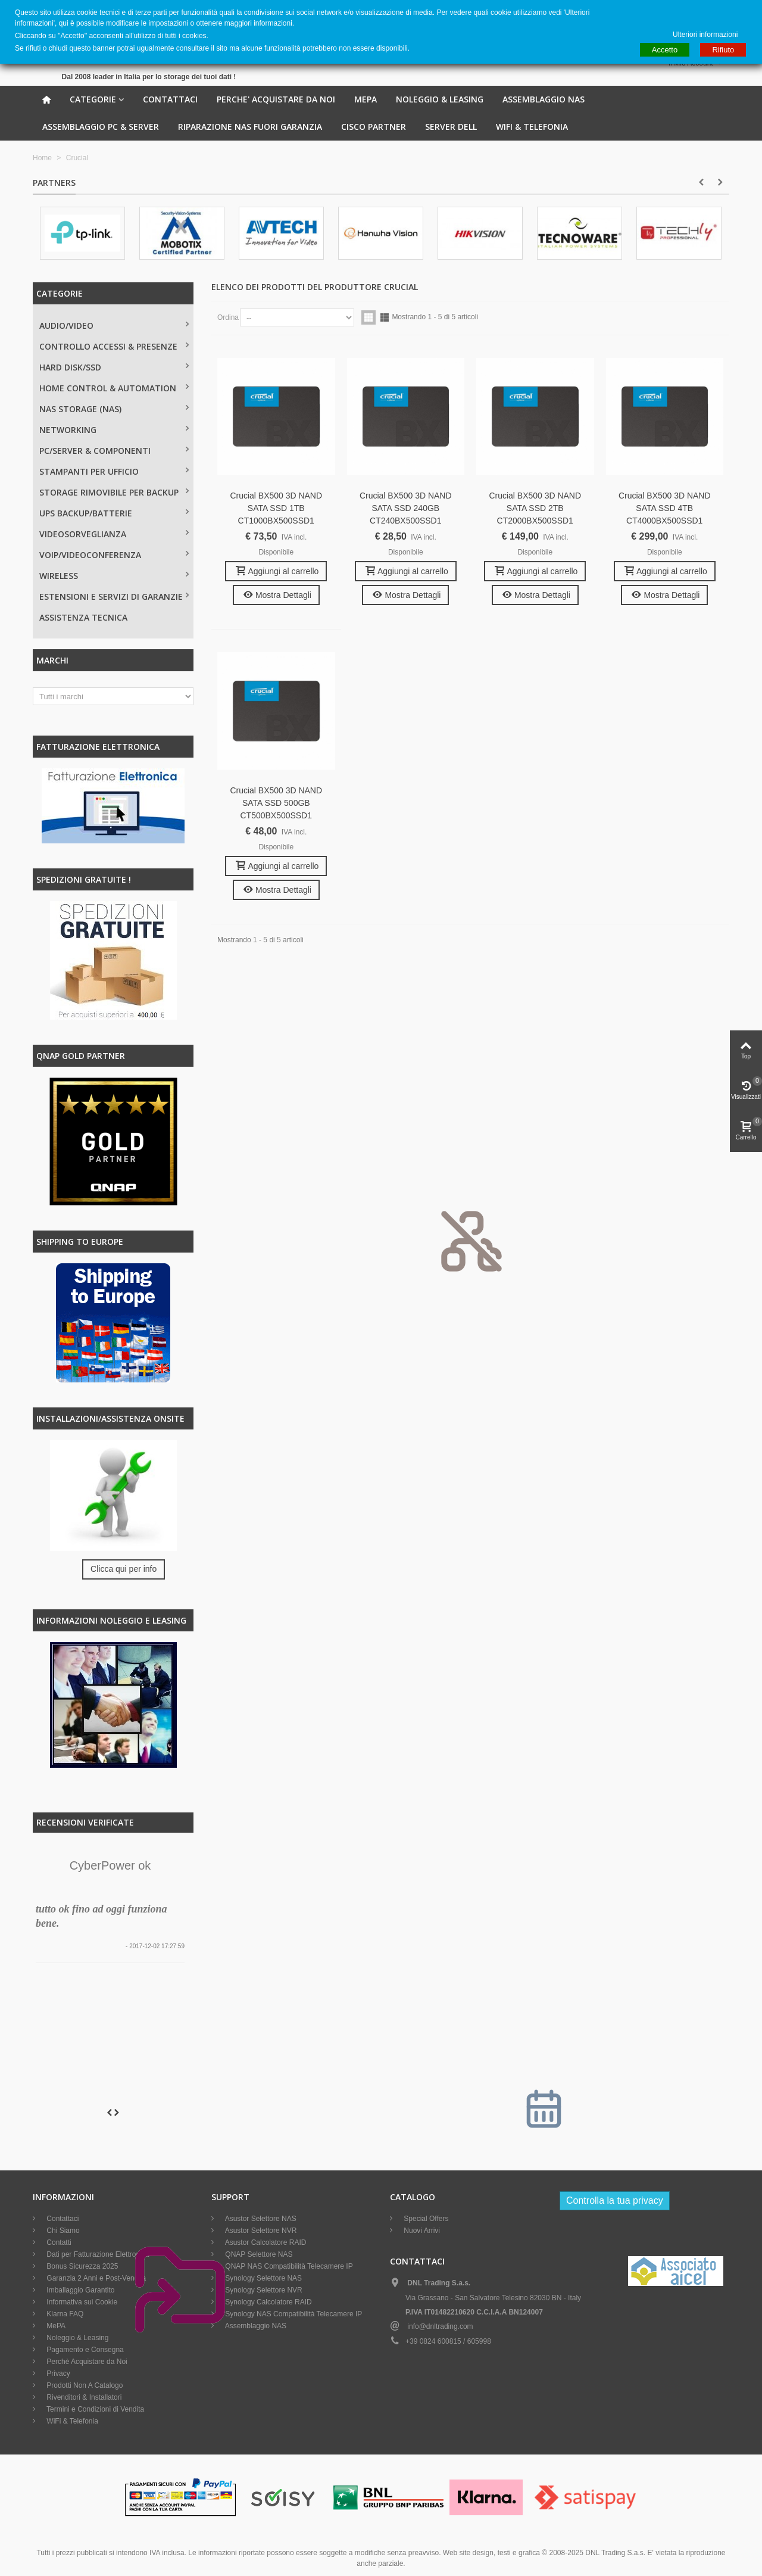 Image resolution: width=762 pixels, height=2576 pixels. What do you see at coordinates (544, 2108) in the screenshot?
I see `view monthly calendar` at bounding box center [544, 2108].